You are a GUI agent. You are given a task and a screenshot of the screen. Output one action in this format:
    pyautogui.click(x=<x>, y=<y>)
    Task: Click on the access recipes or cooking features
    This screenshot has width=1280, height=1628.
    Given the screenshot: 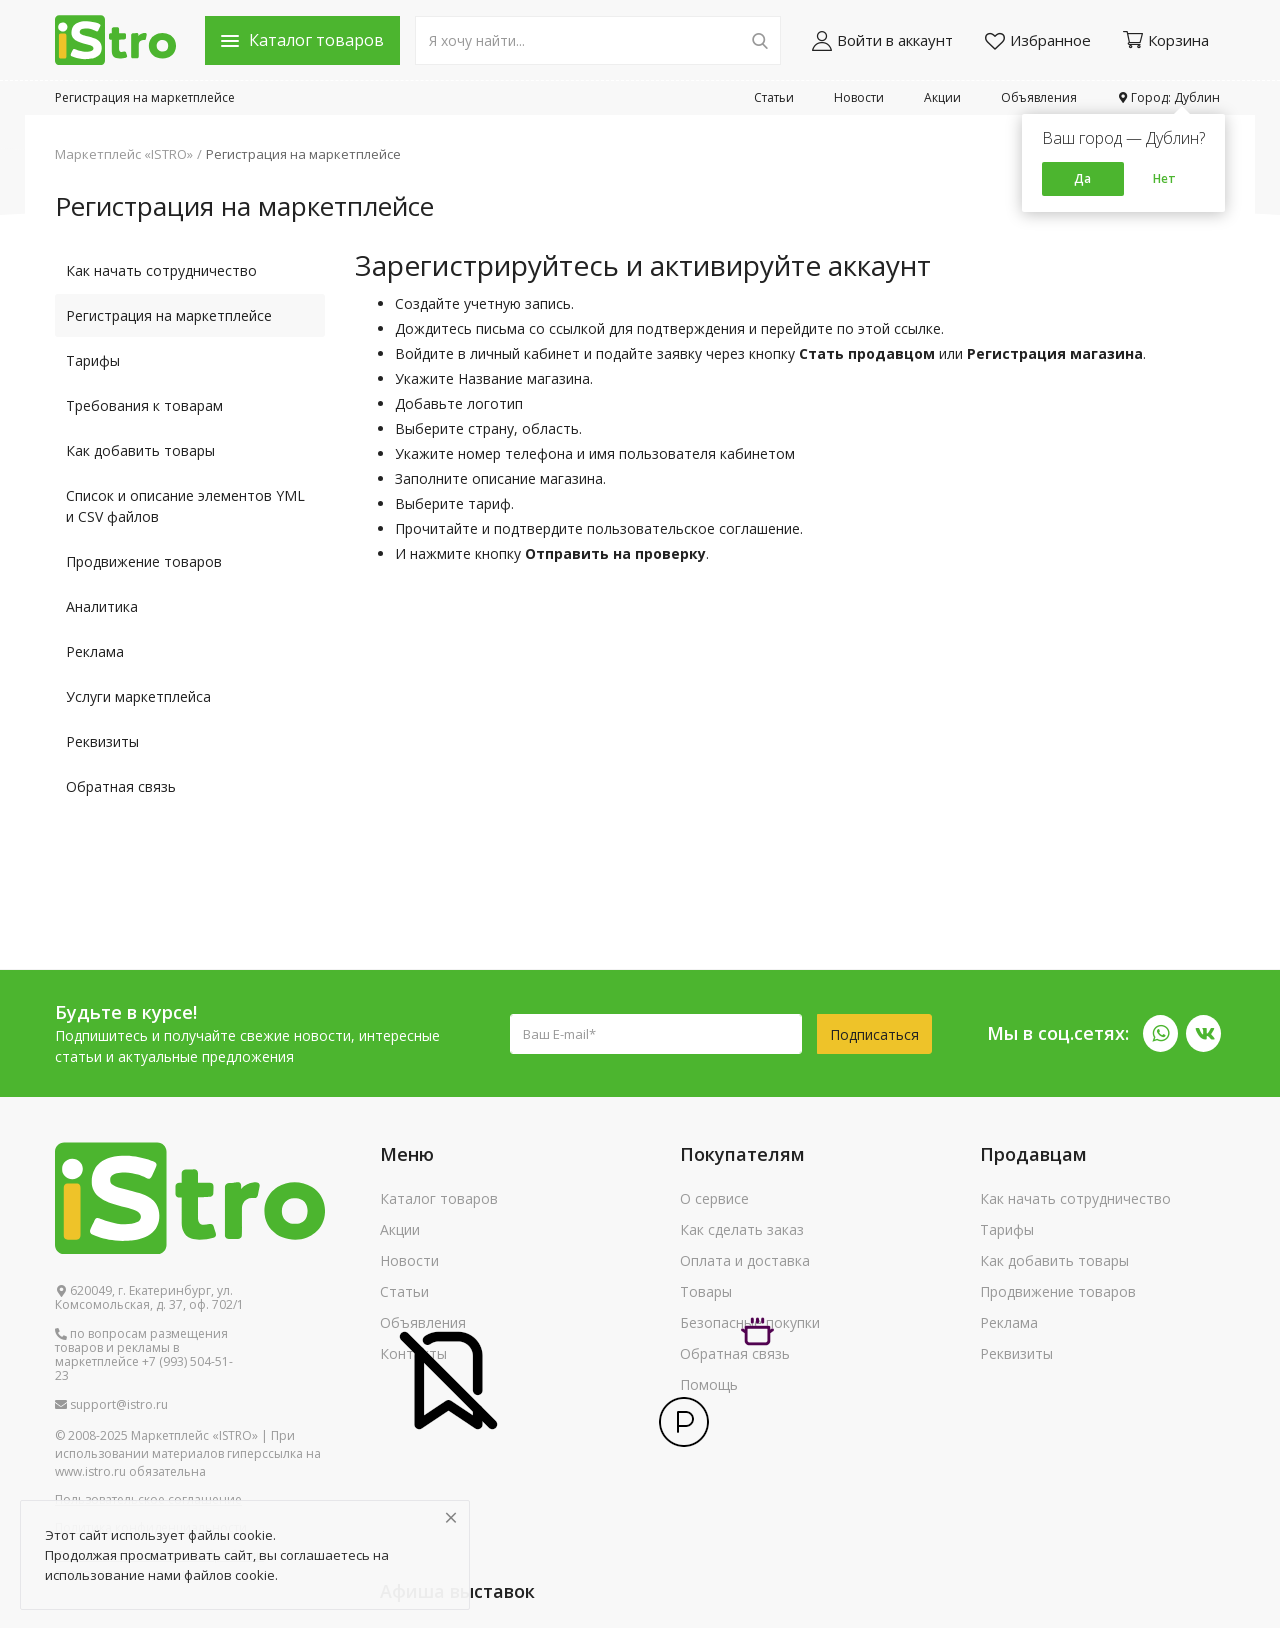 What is the action you would take?
    pyautogui.click(x=757, y=1333)
    